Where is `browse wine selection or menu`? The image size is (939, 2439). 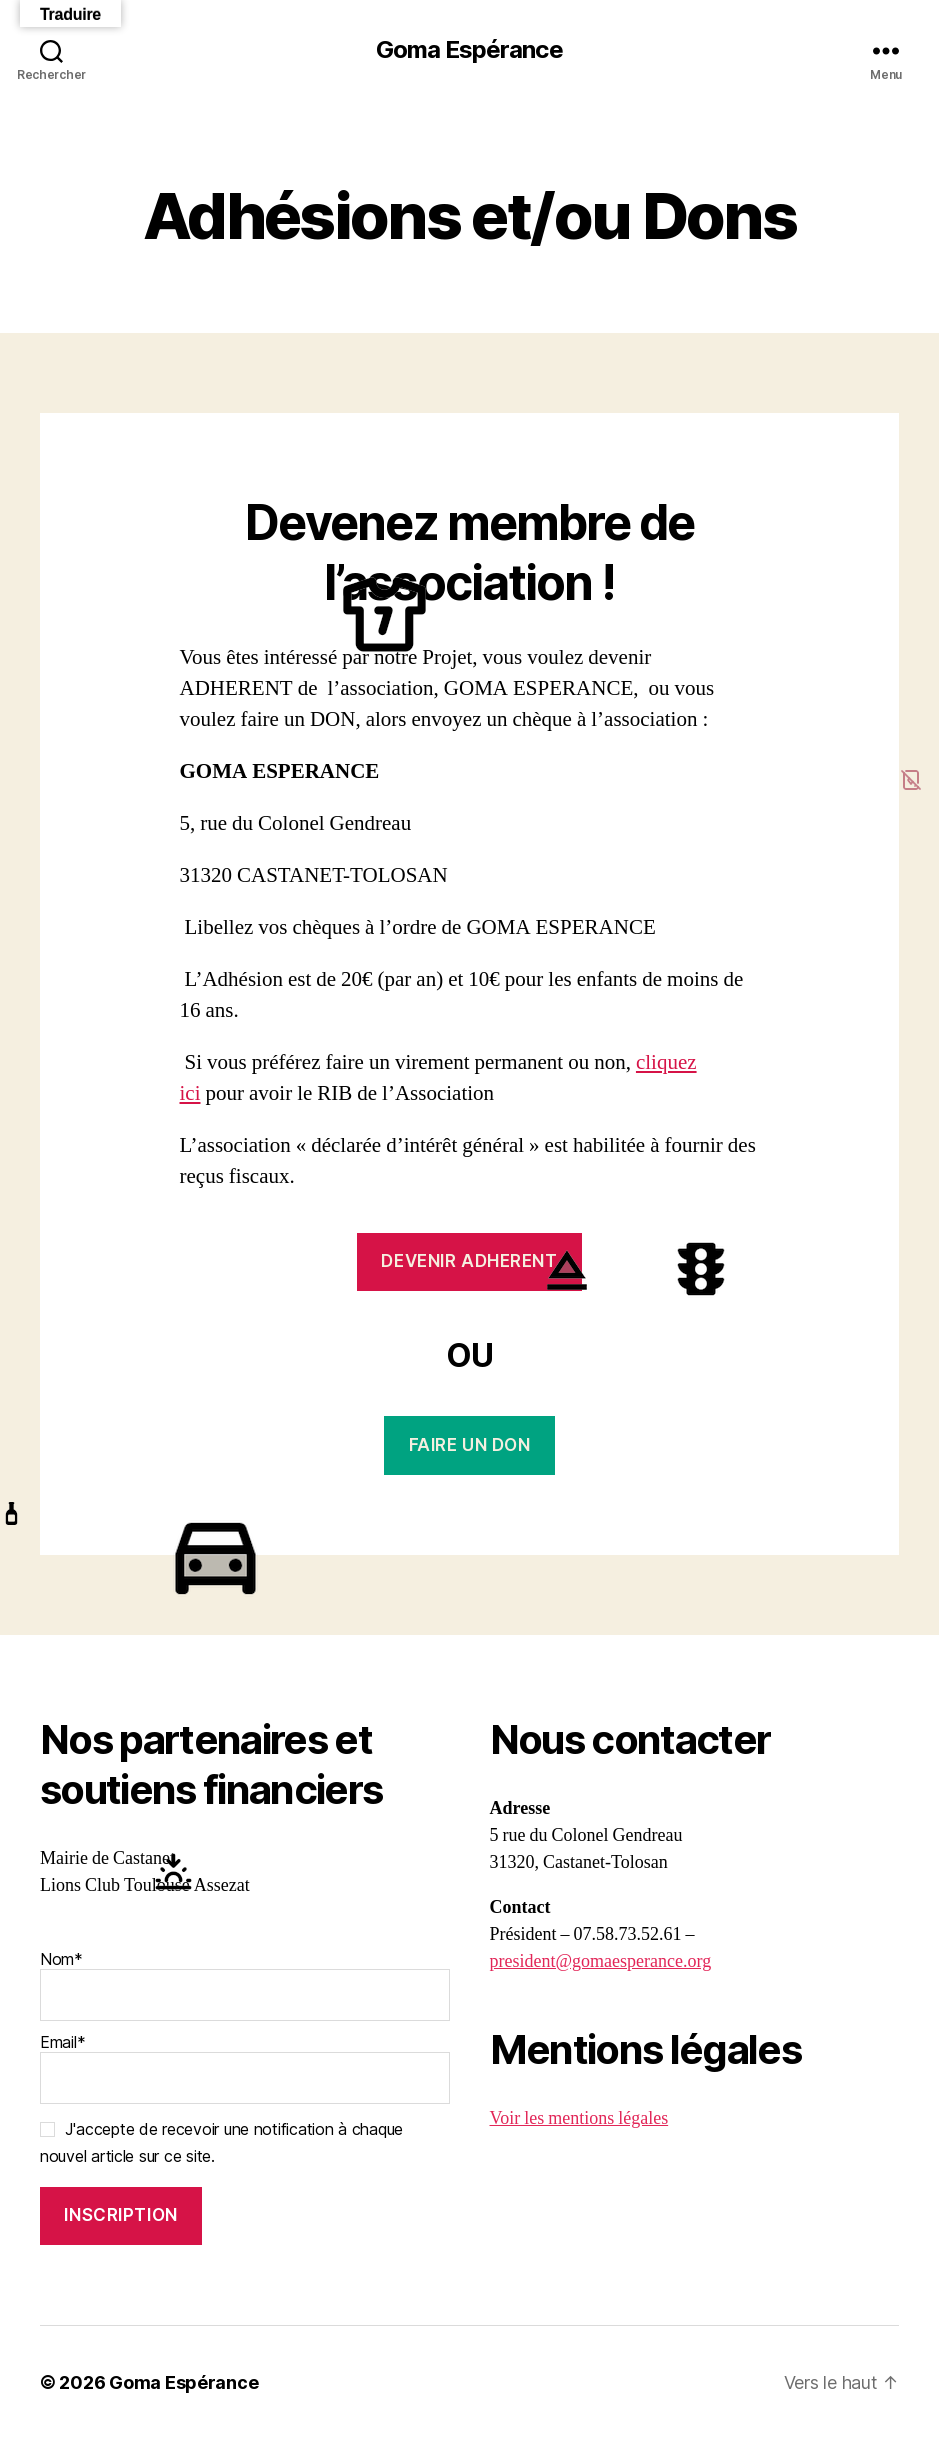 browse wine selection or menu is located at coordinates (11, 1513).